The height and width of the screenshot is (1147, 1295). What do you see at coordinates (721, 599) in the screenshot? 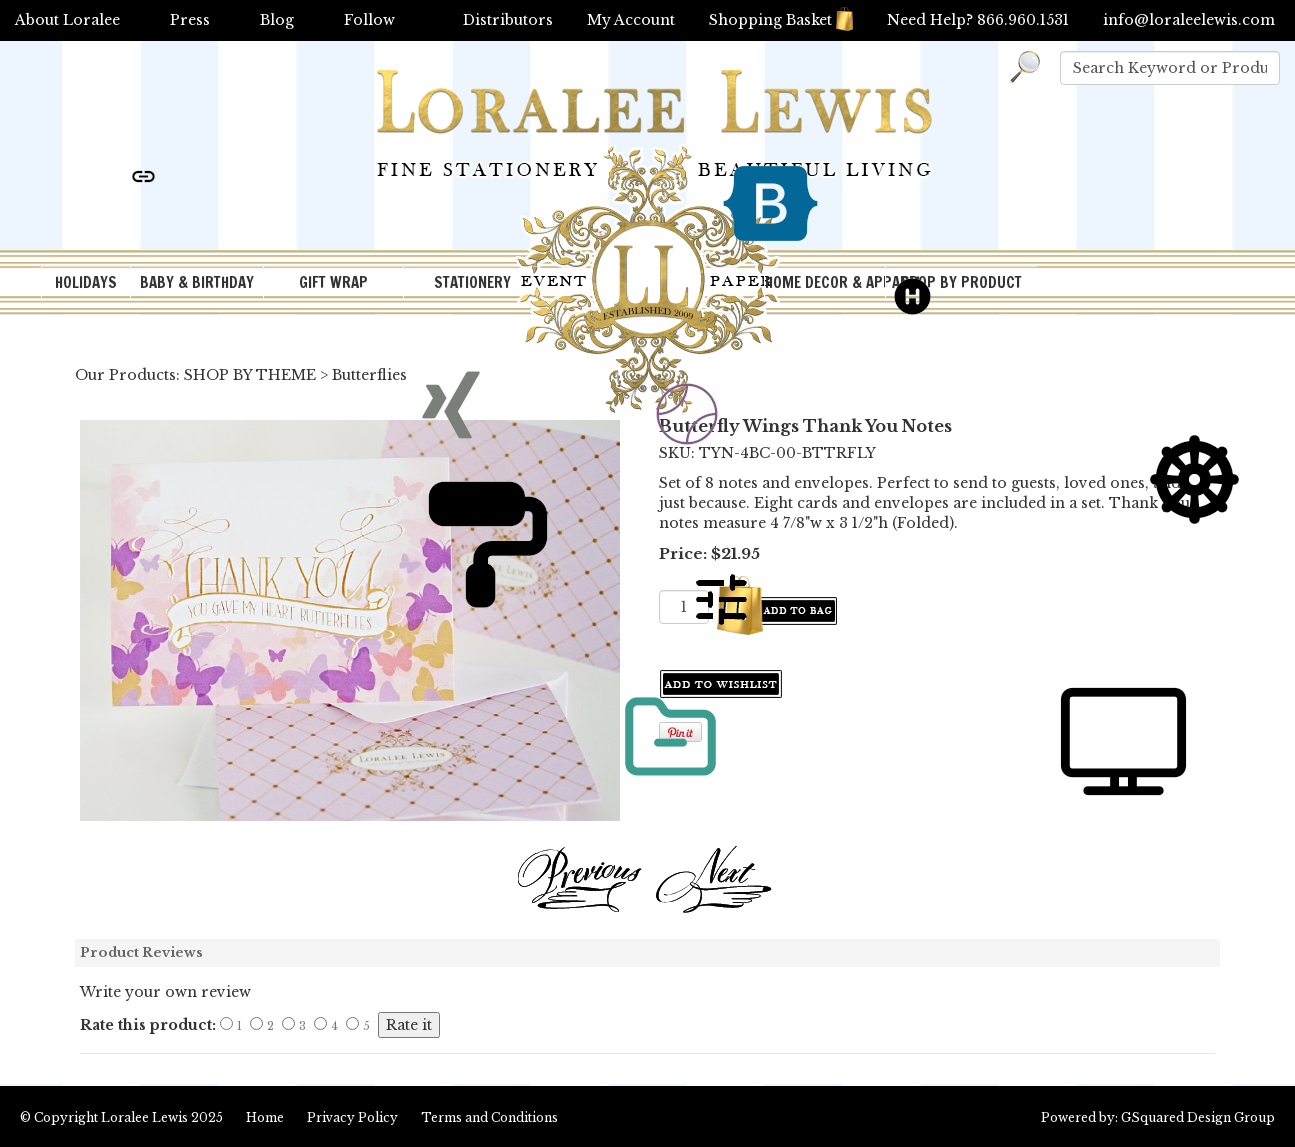
I see `adjust settings or preferences` at bounding box center [721, 599].